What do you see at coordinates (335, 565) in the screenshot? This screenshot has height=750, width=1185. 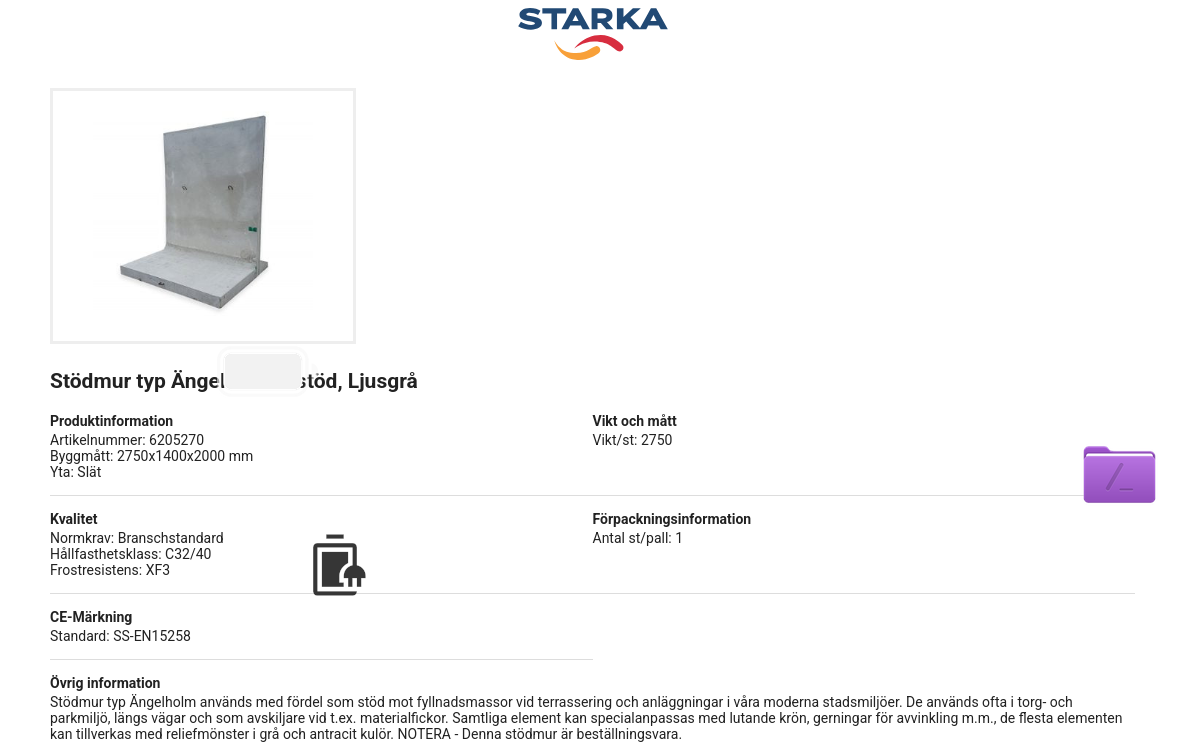 I see `view battery and power management settings` at bounding box center [335, 565].